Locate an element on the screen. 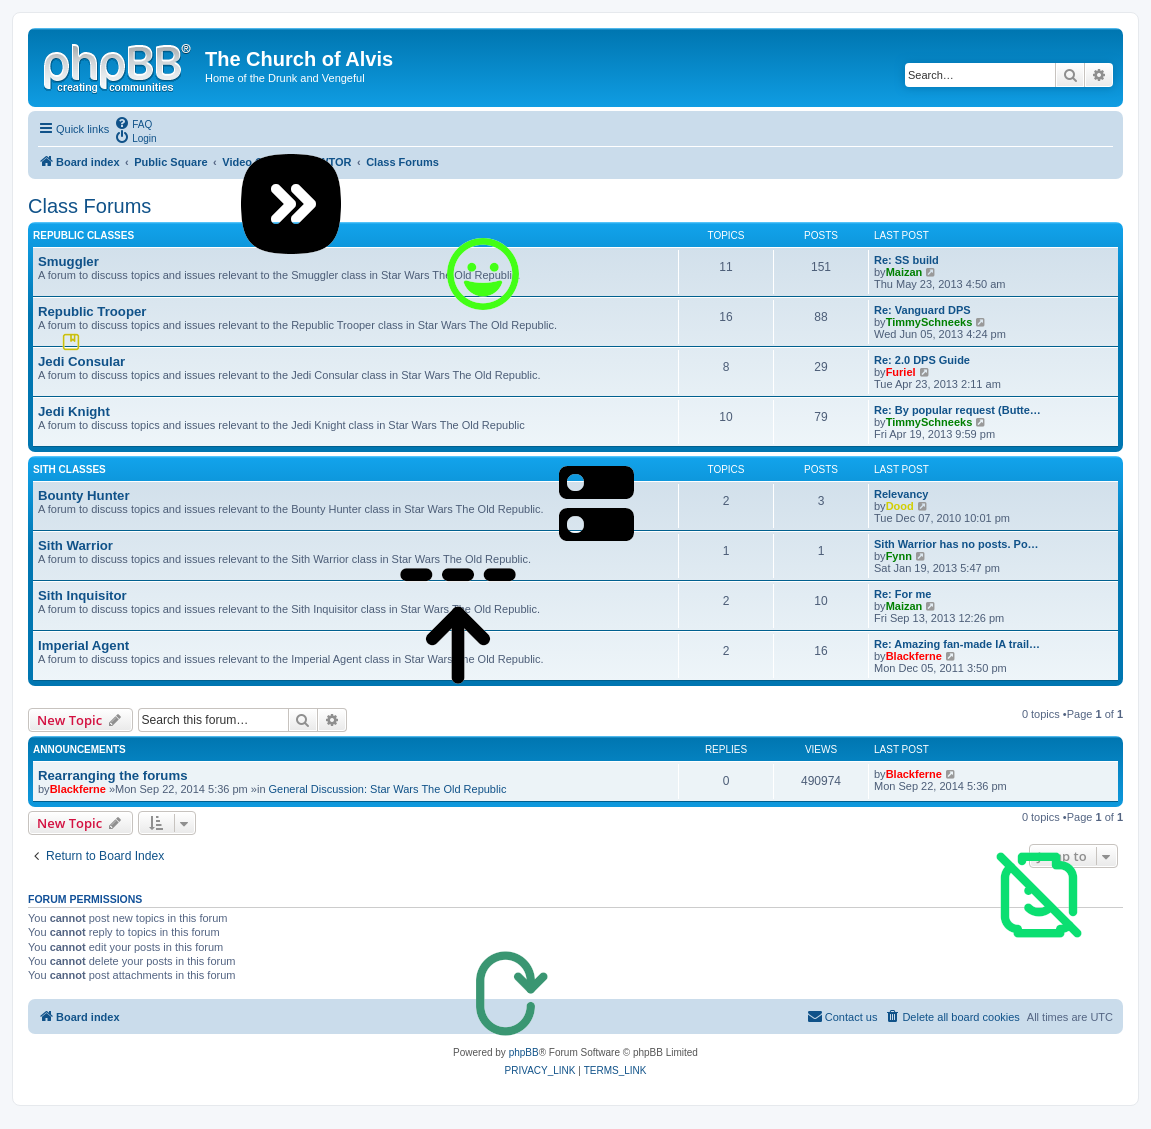  skip forward or advance to next item is located at coordinates (291, 204).